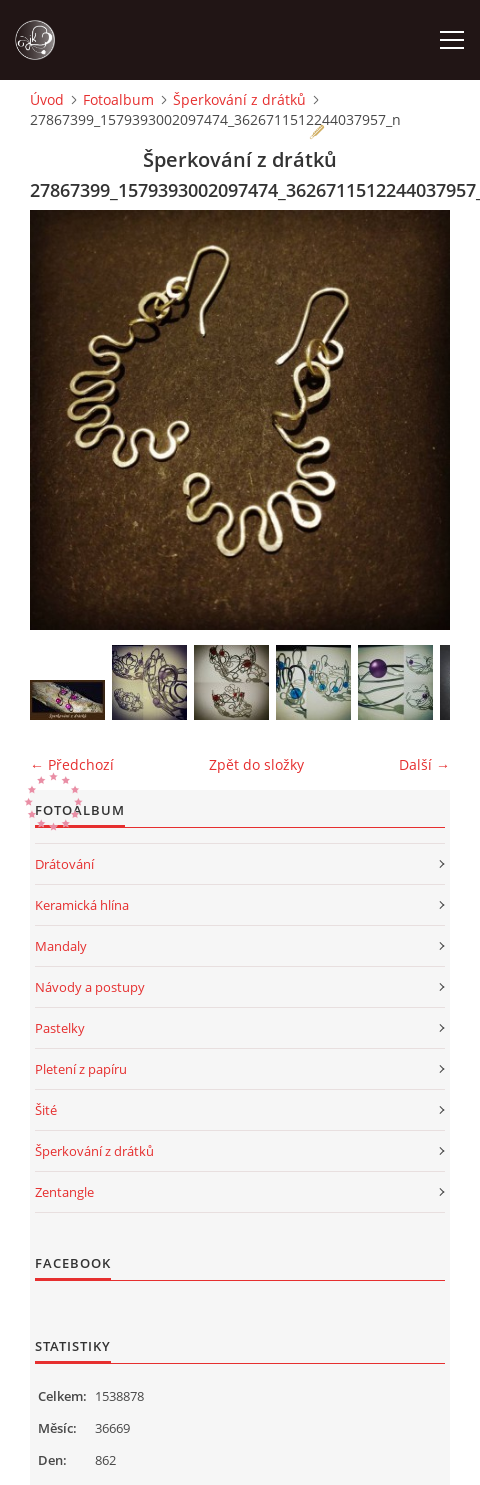 This screenshot has width=480, height=1485. I want to click on check body temperature or health status, so click(317, 132).